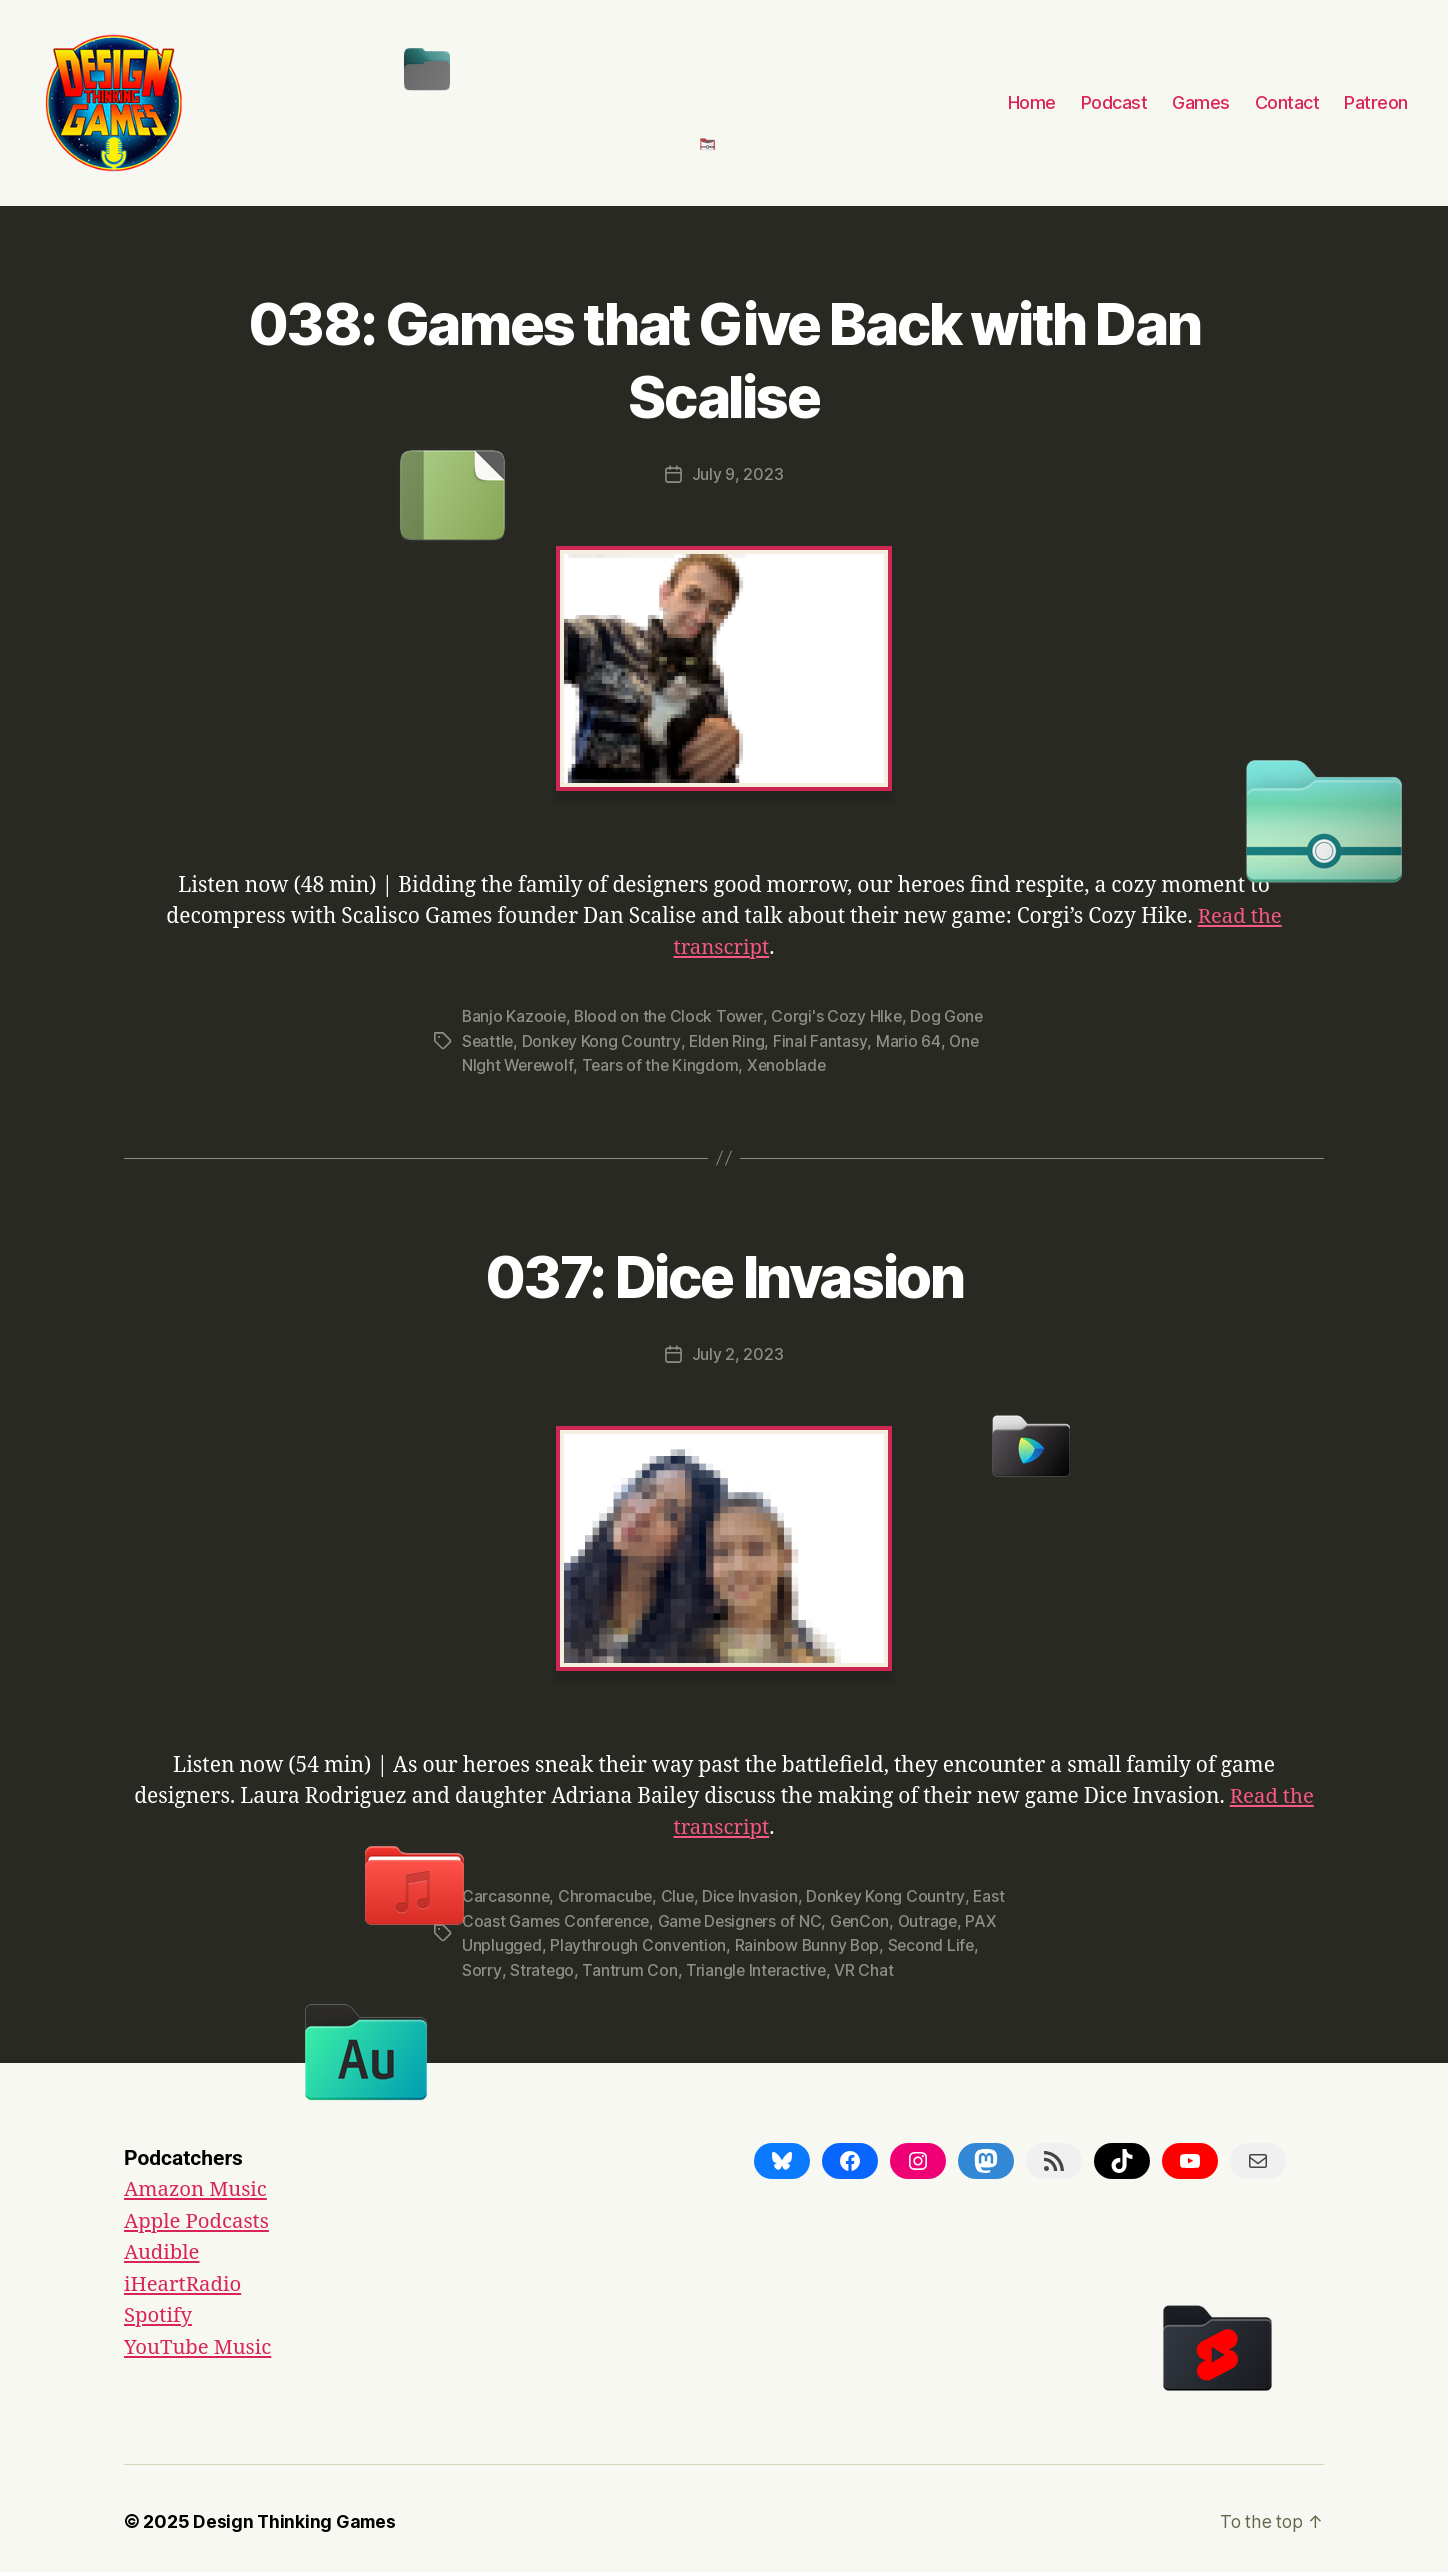  What do you see at coordinates (1031, 1448) in the screenshot?
I see `open JetBrains Space project folder` at bounding box center [1031, 1448].